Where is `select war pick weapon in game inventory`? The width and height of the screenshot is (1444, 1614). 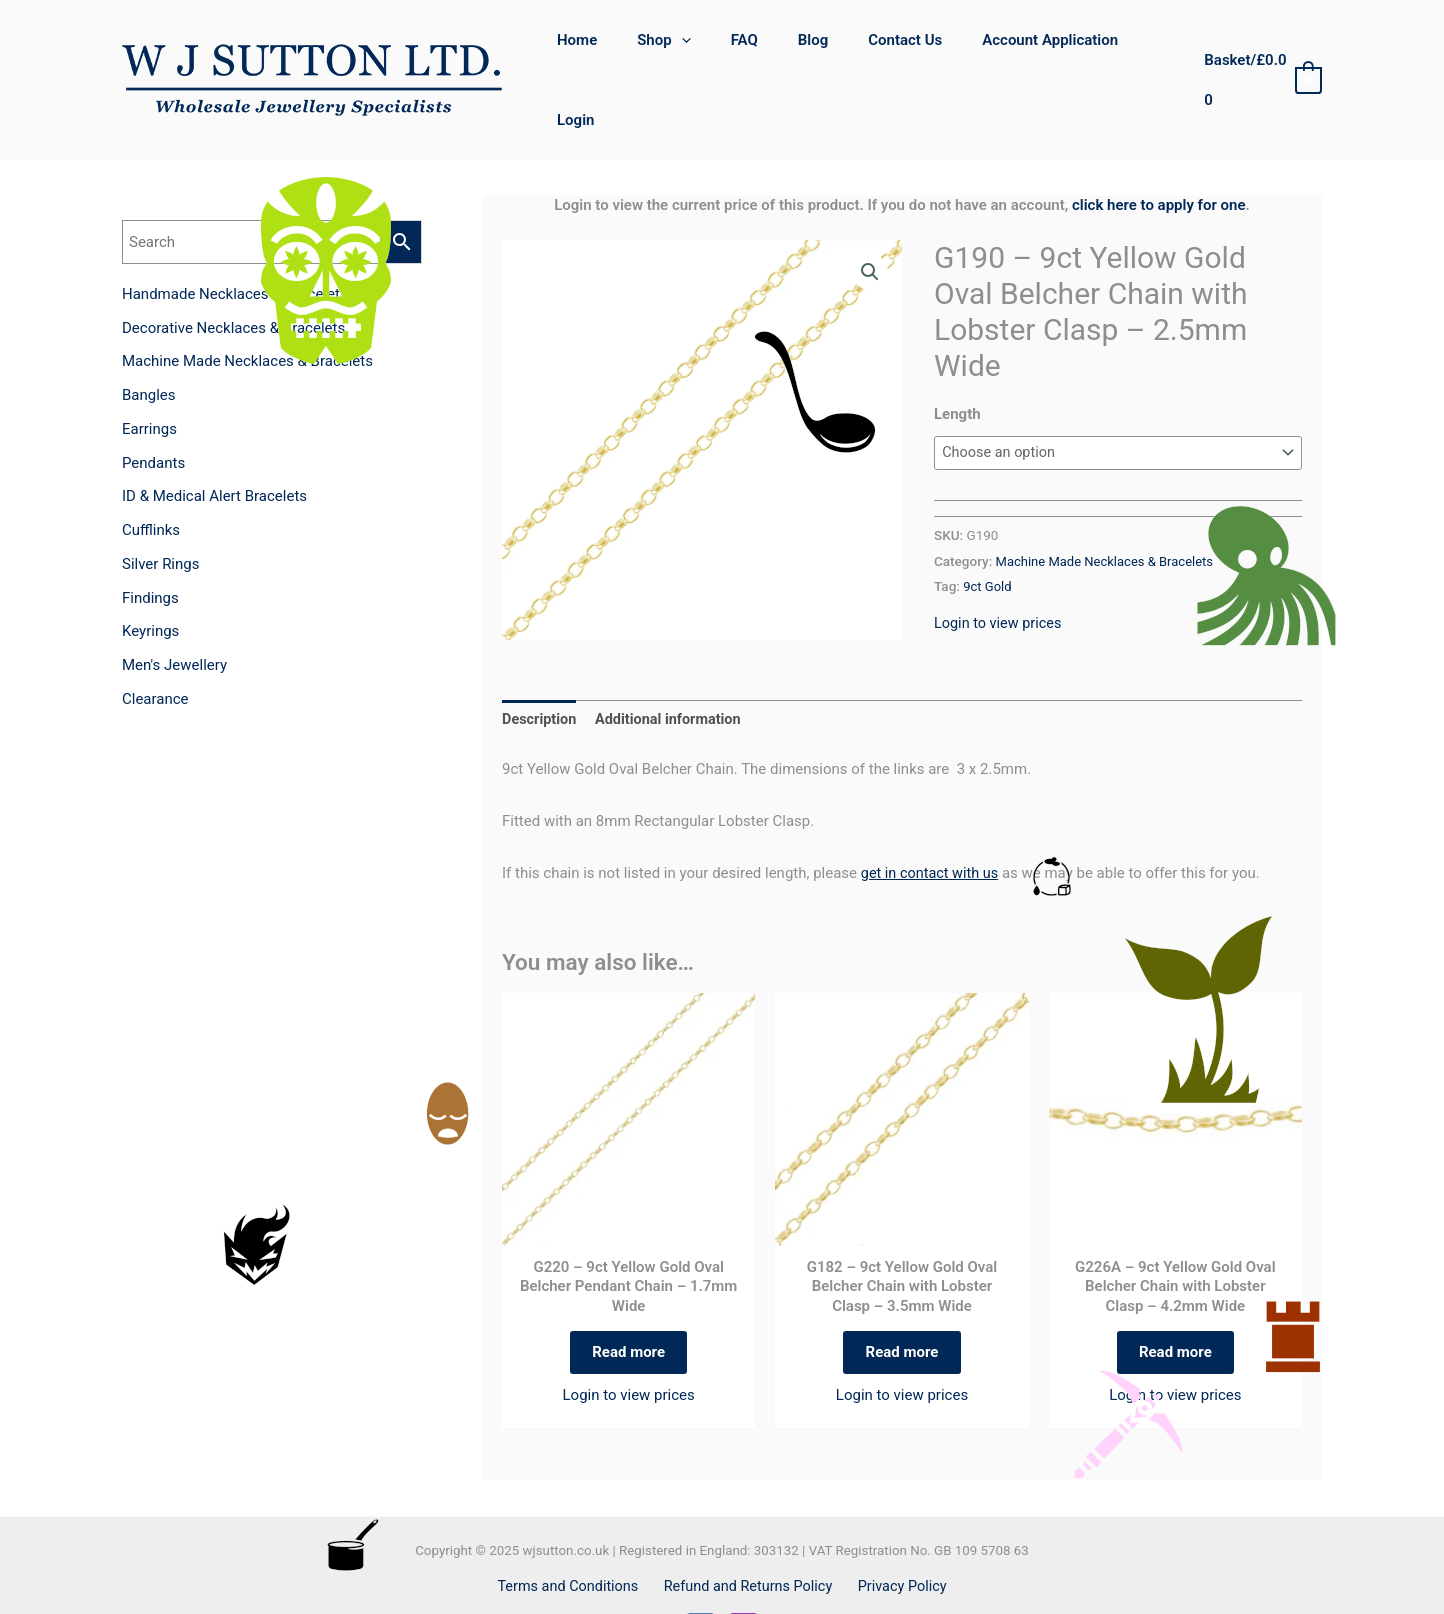 select war pick weapon in game inventory is located at coordinates (1128, 1424).